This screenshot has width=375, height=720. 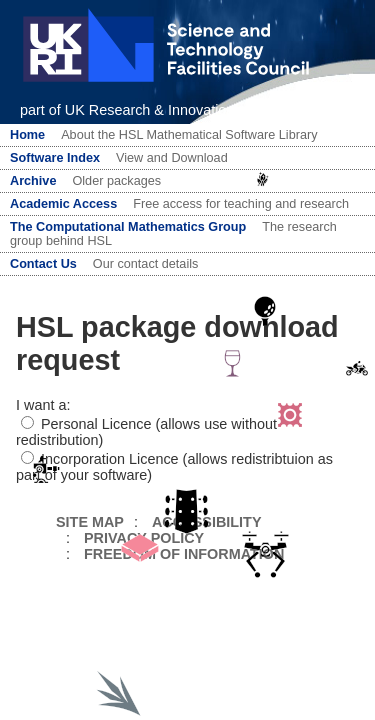 What do you see at coordinates (356, 367) in the screenshot?
I see `select motorcycle or racing bike vehicle` at bounding box center [356, 367].